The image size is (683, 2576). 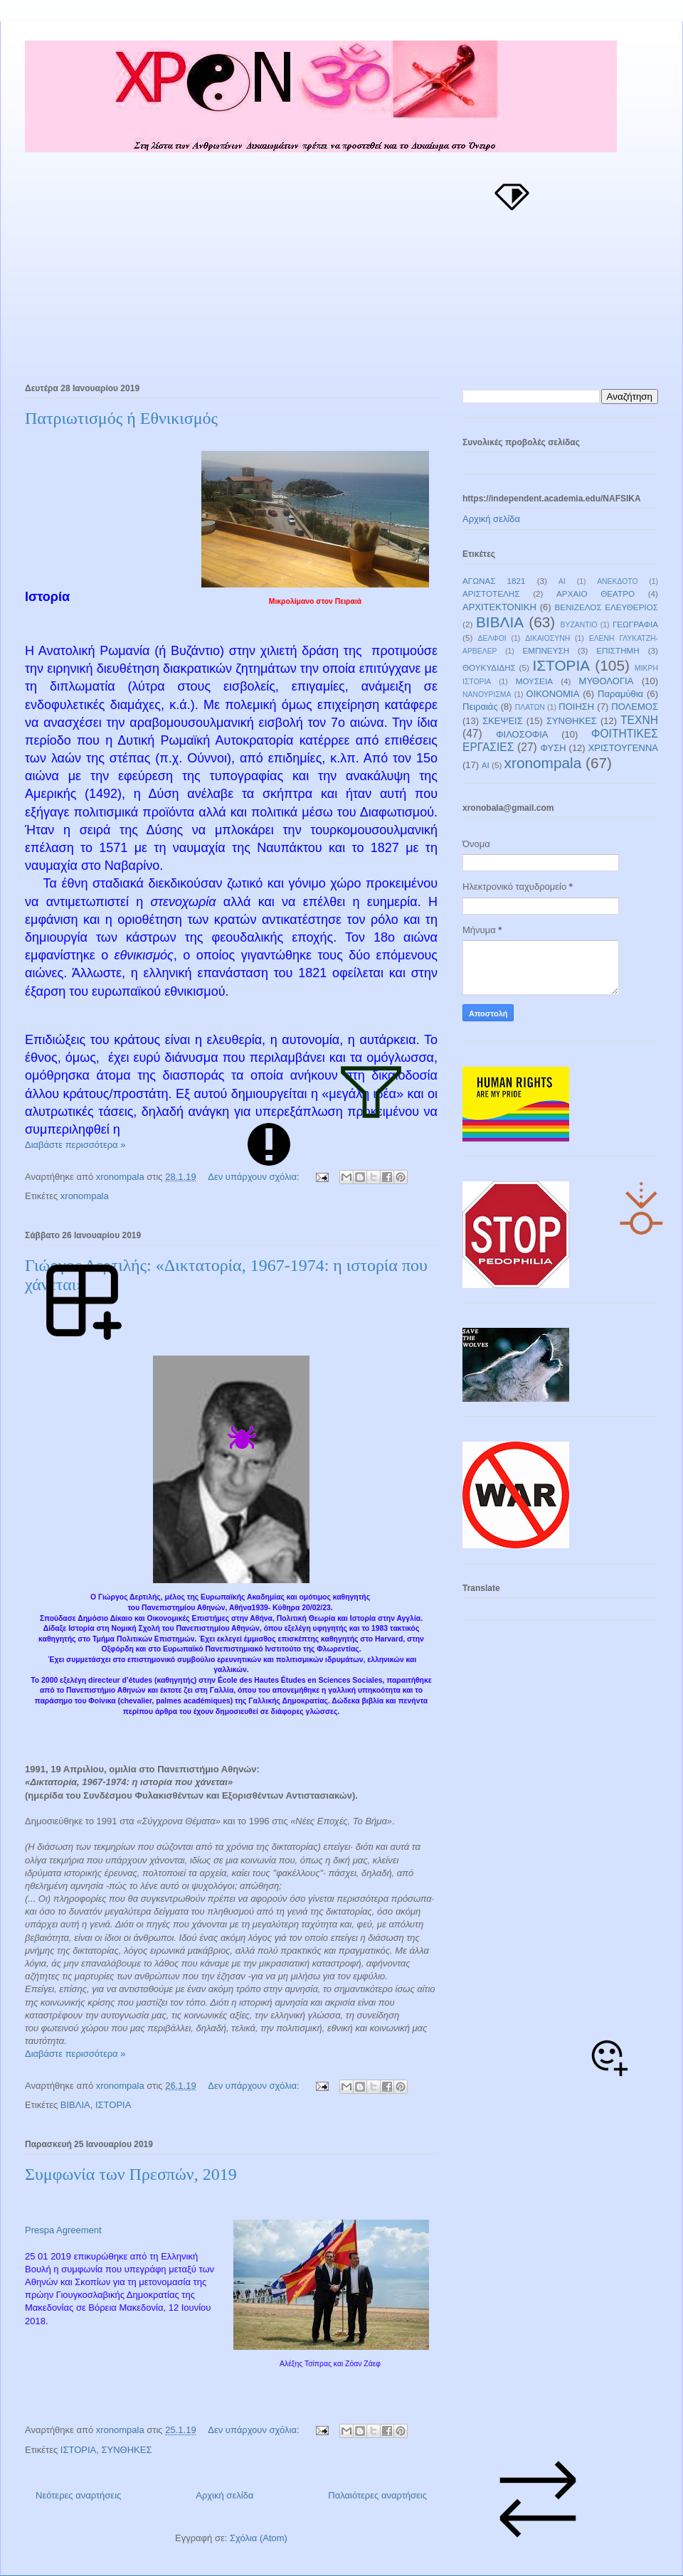 I want to click on add a new widget or tile to dashboard, so click(x=82, y=1300).